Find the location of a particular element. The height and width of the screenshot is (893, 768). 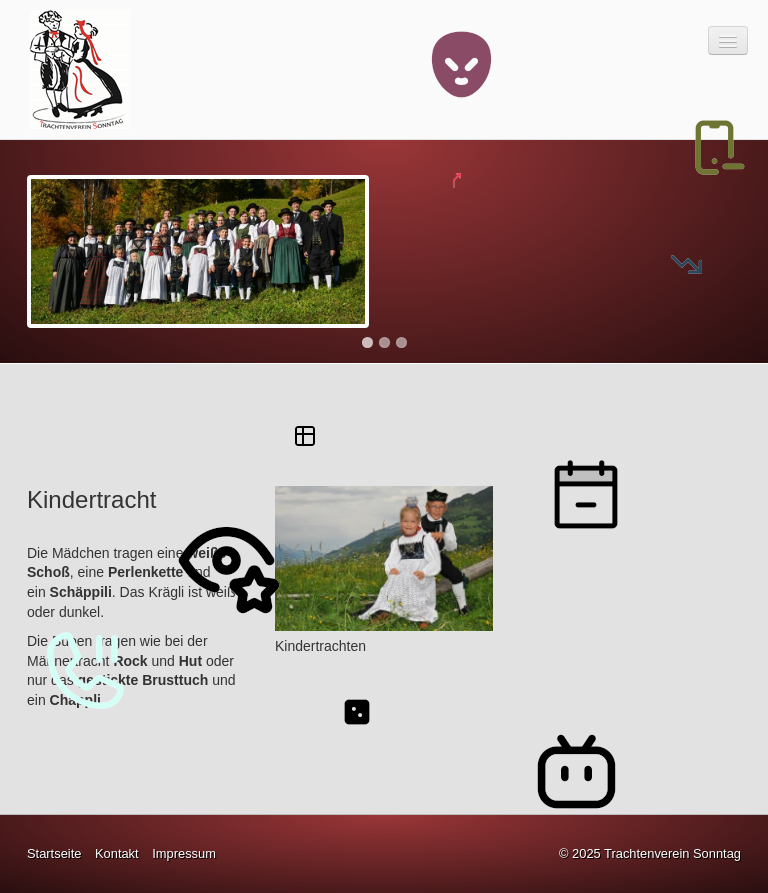

roll dice or generate random number is located at coordinates (357, 712).